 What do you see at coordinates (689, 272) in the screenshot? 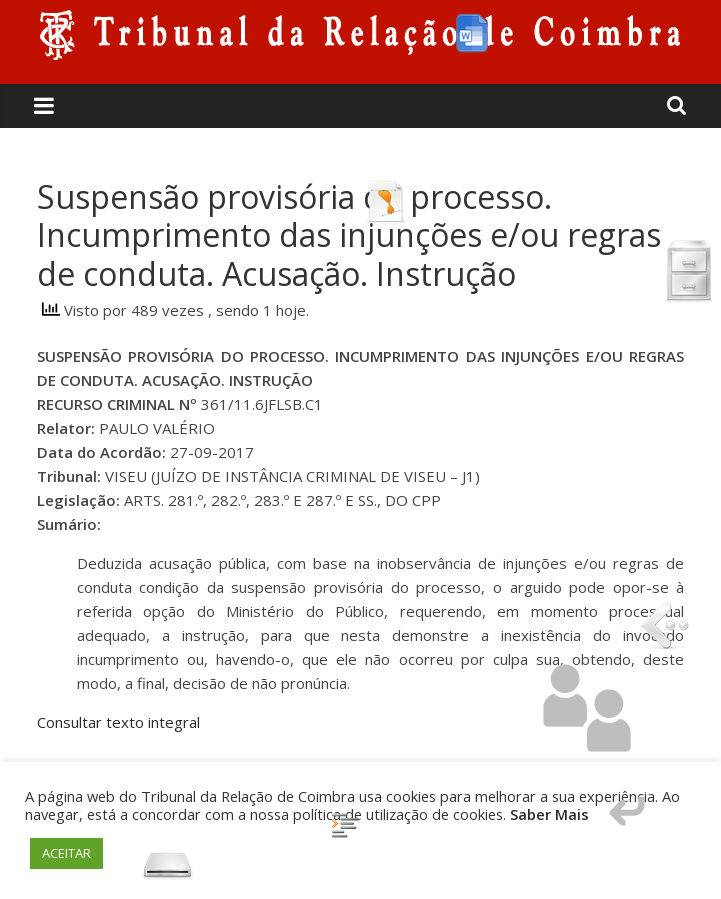
I see `open the file manager application` at bounding box center [689, 272].